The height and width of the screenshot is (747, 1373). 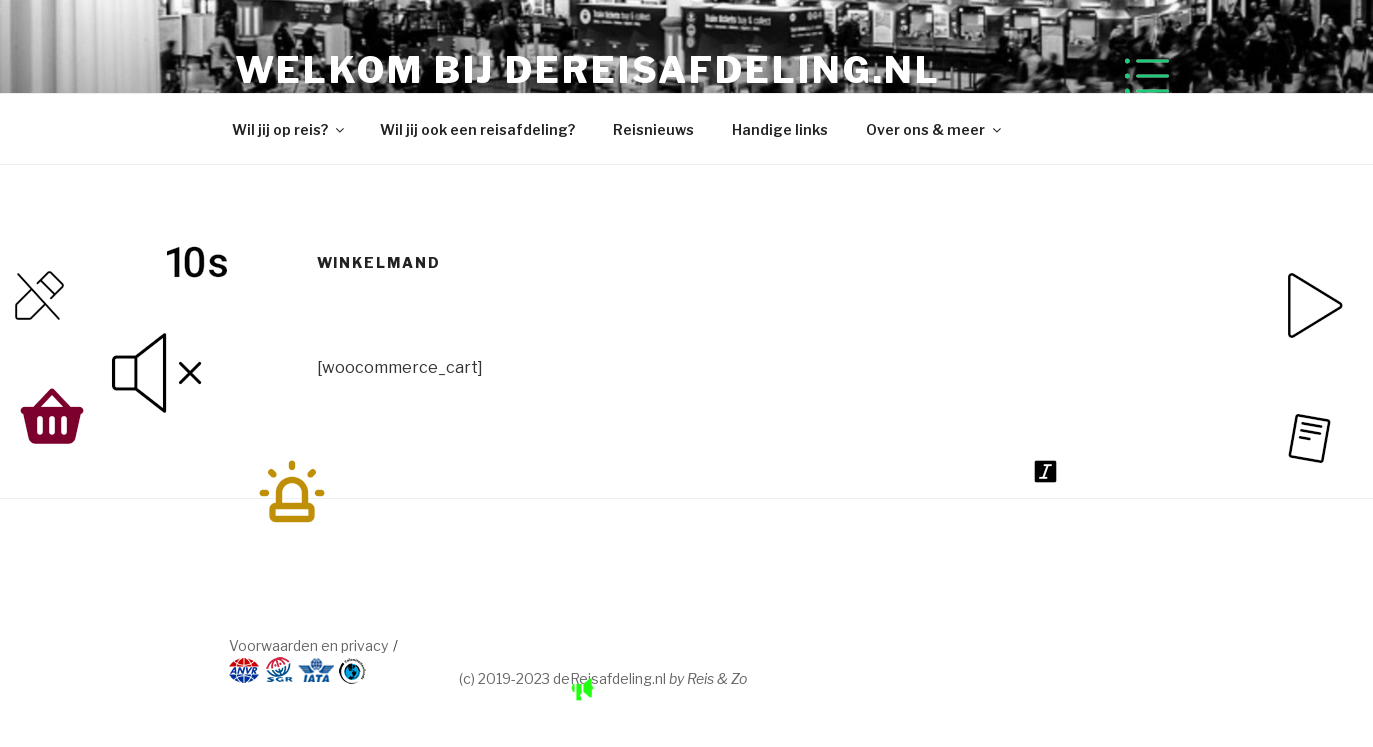 I want to click on view your resume or CV, so click(x=1309, y=438).